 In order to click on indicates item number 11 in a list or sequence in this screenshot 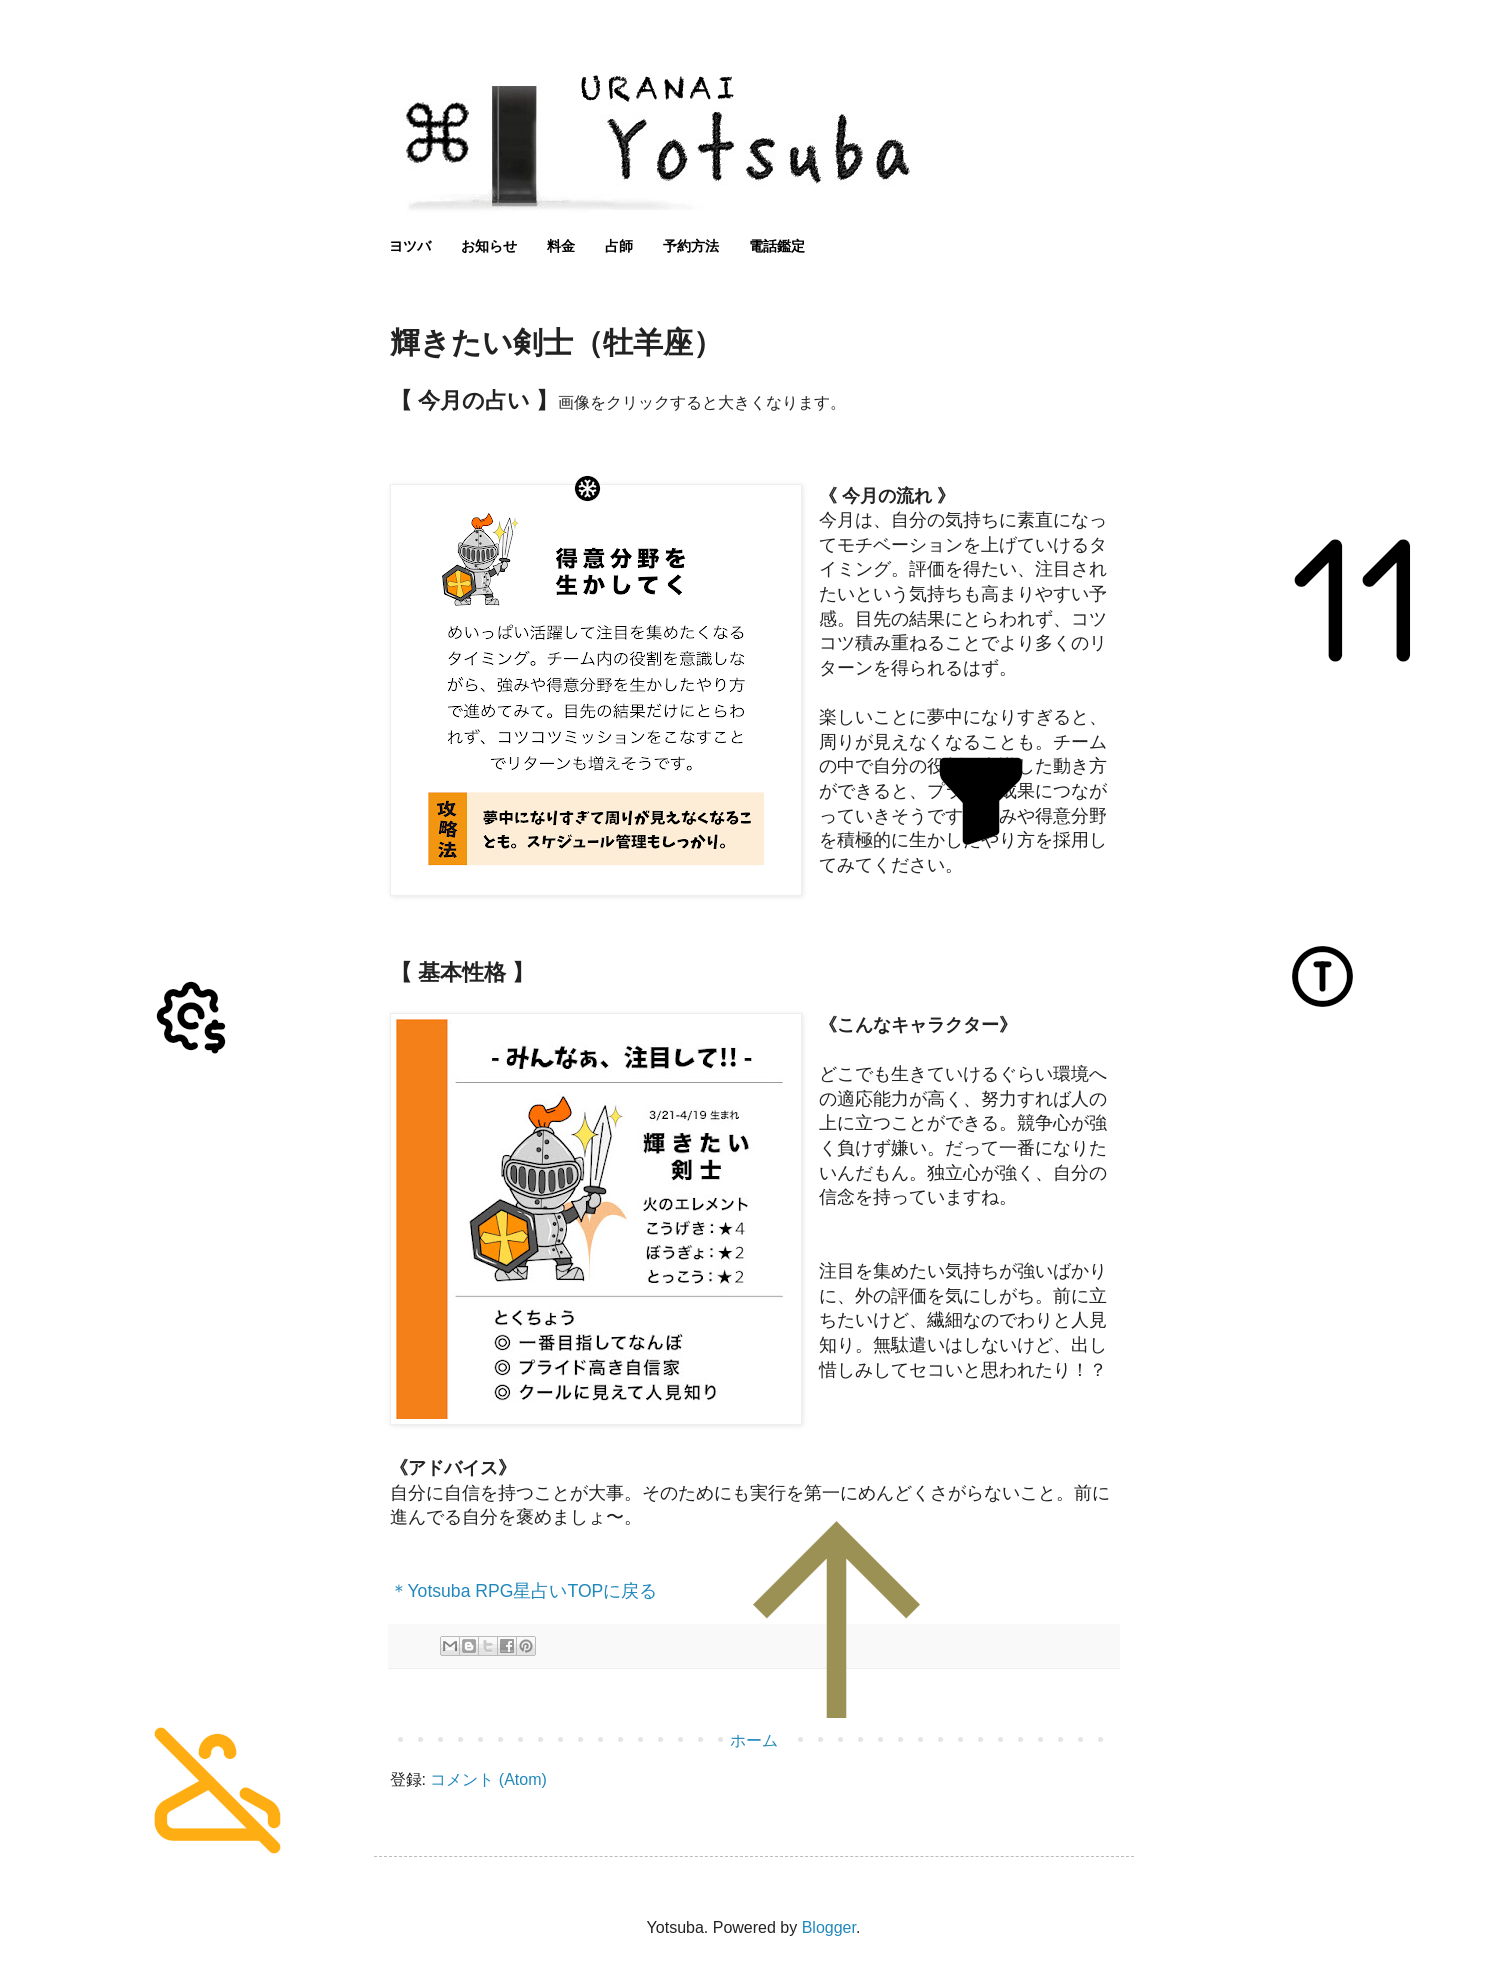, I will do `click(1362, 600)`.